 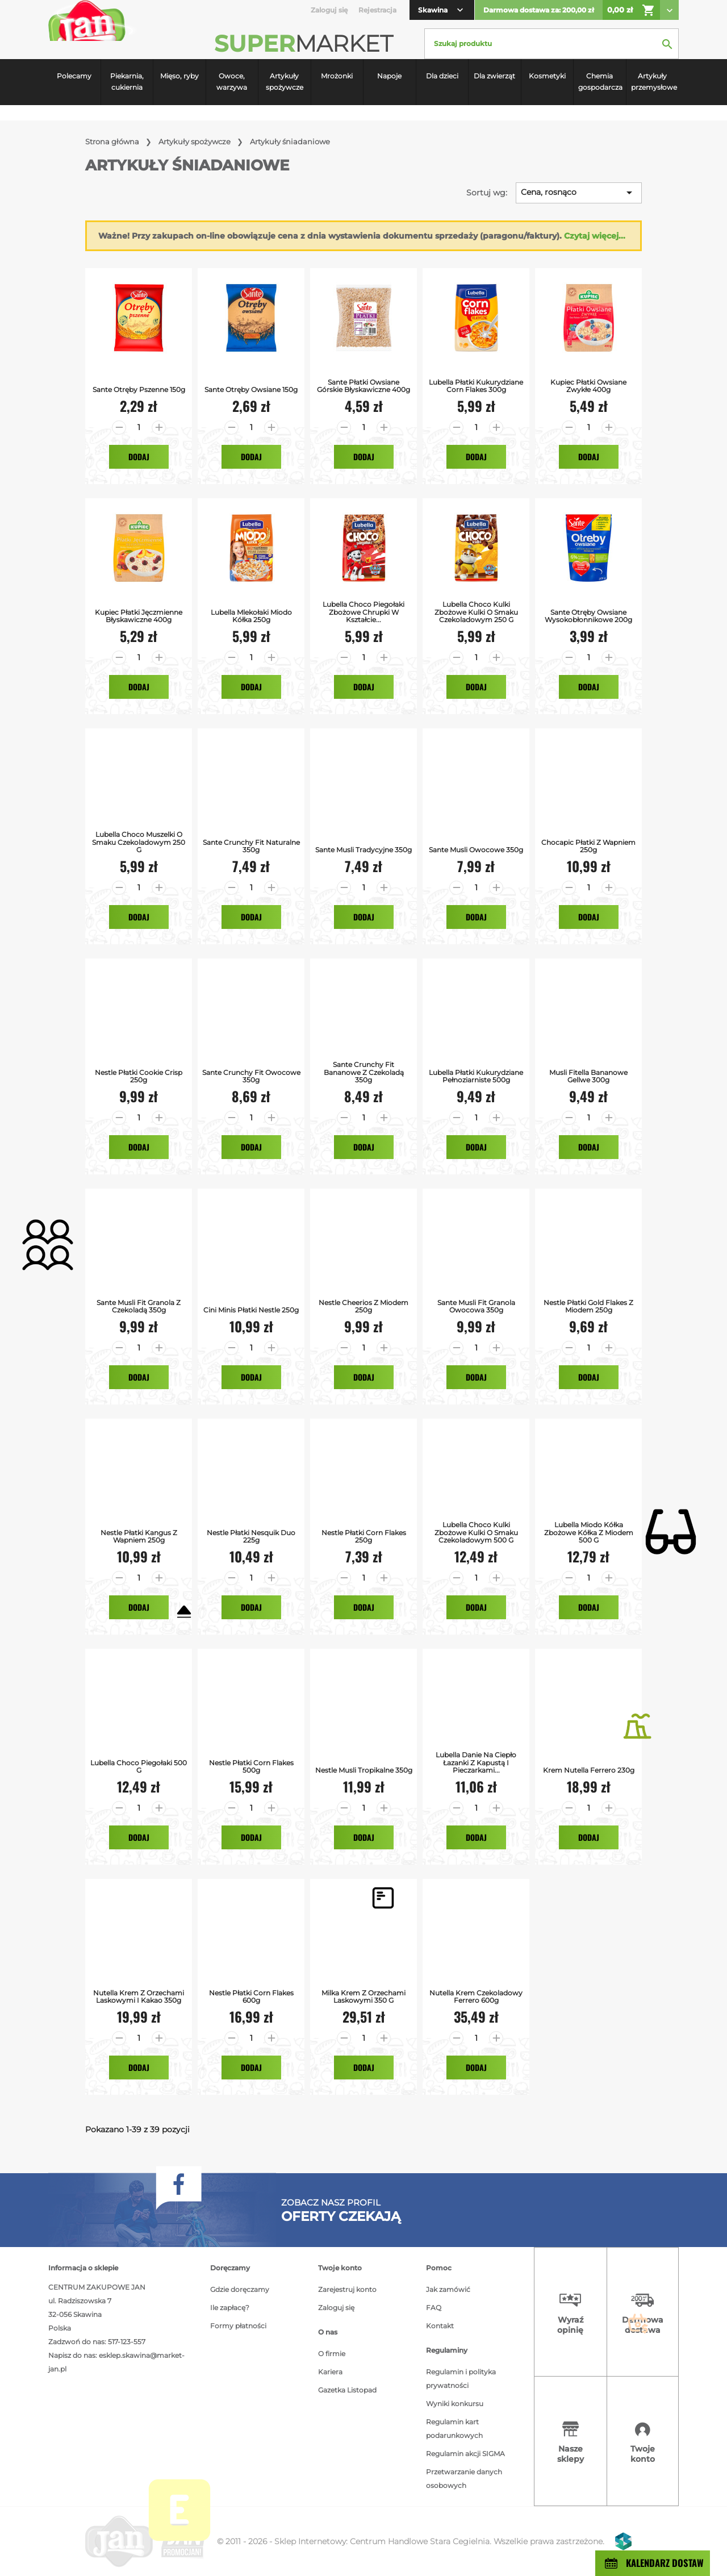 I want to click on align content to top-left of container, so click(x=383, y=1898).